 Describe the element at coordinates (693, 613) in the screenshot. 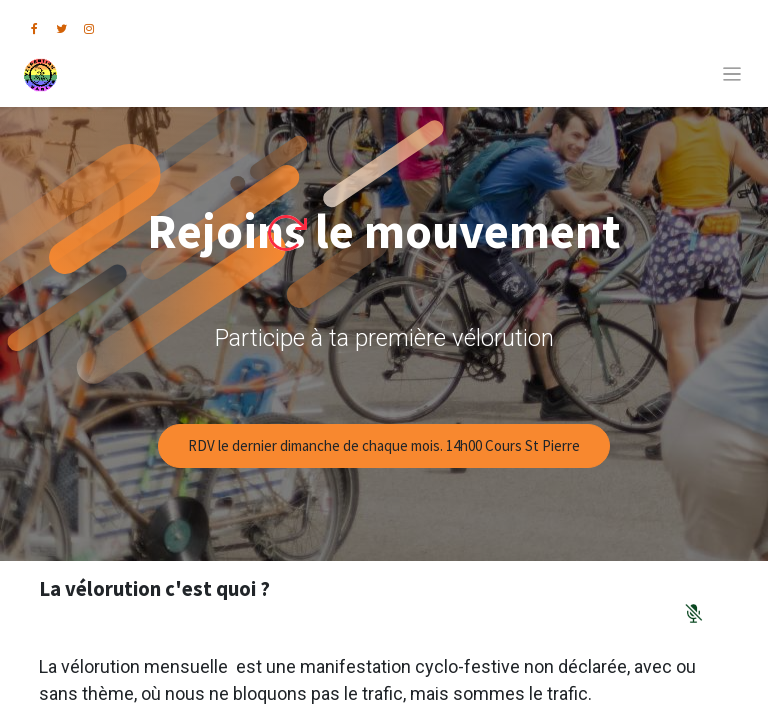

I see `mute your microphone` at that location.